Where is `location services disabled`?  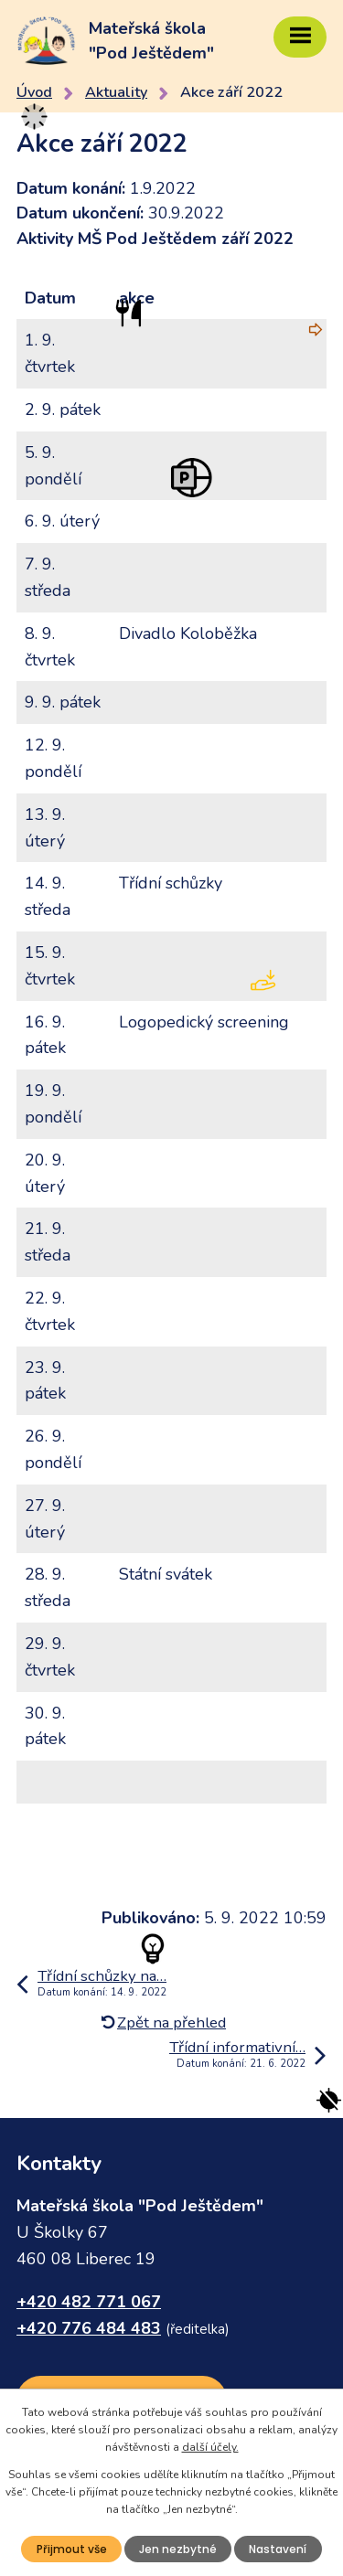
location services disabled is located at coordinates (328, 2100).